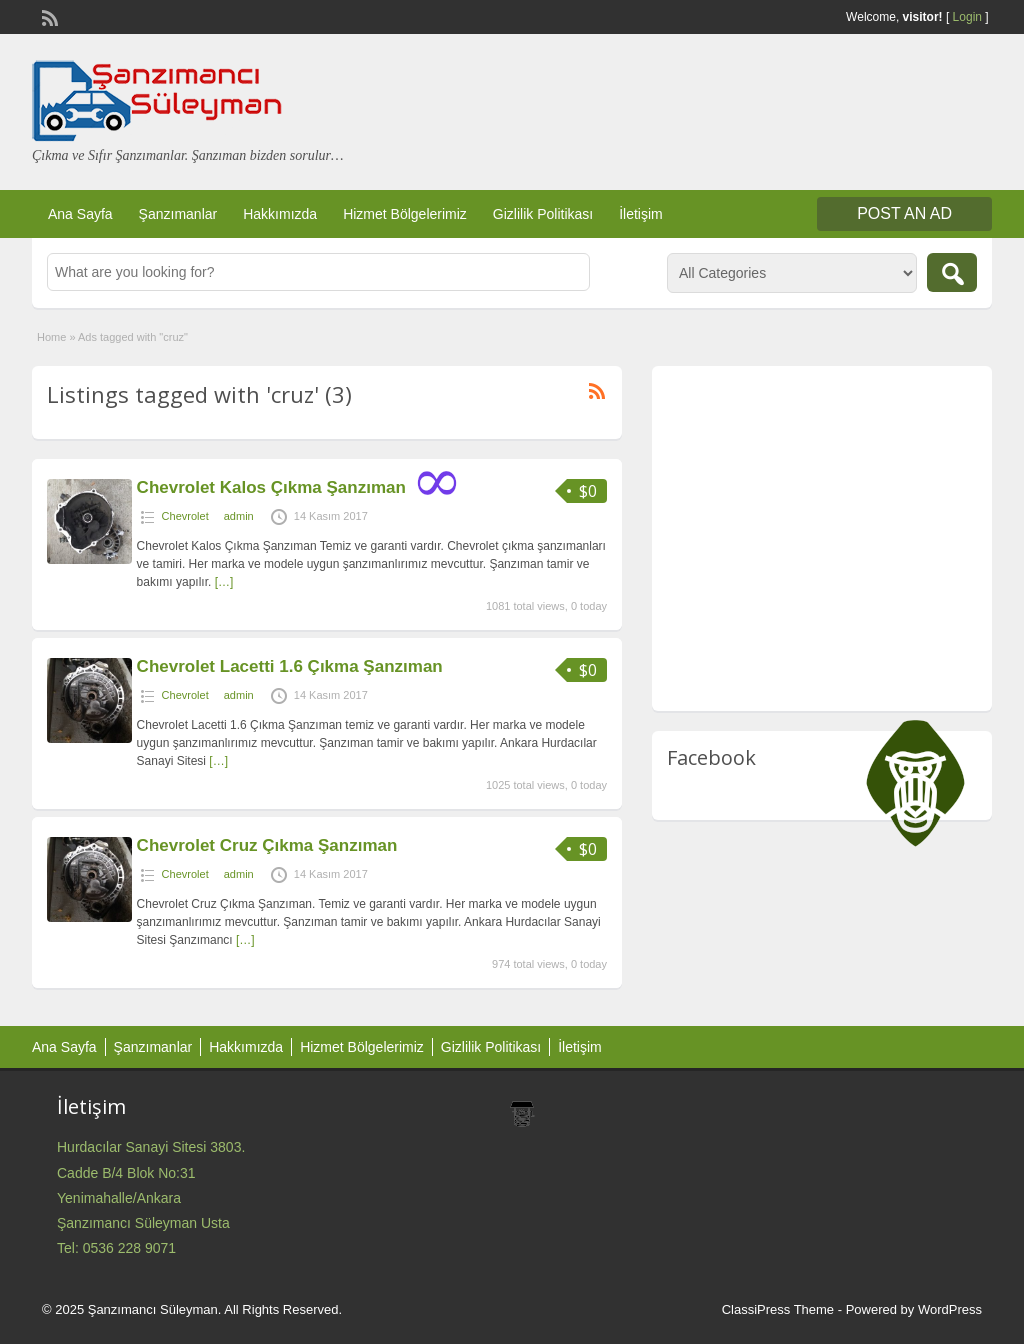 This screenshot has width=1024, height=1344. I want to click on access water or resource collection point, so click(522, 1114).